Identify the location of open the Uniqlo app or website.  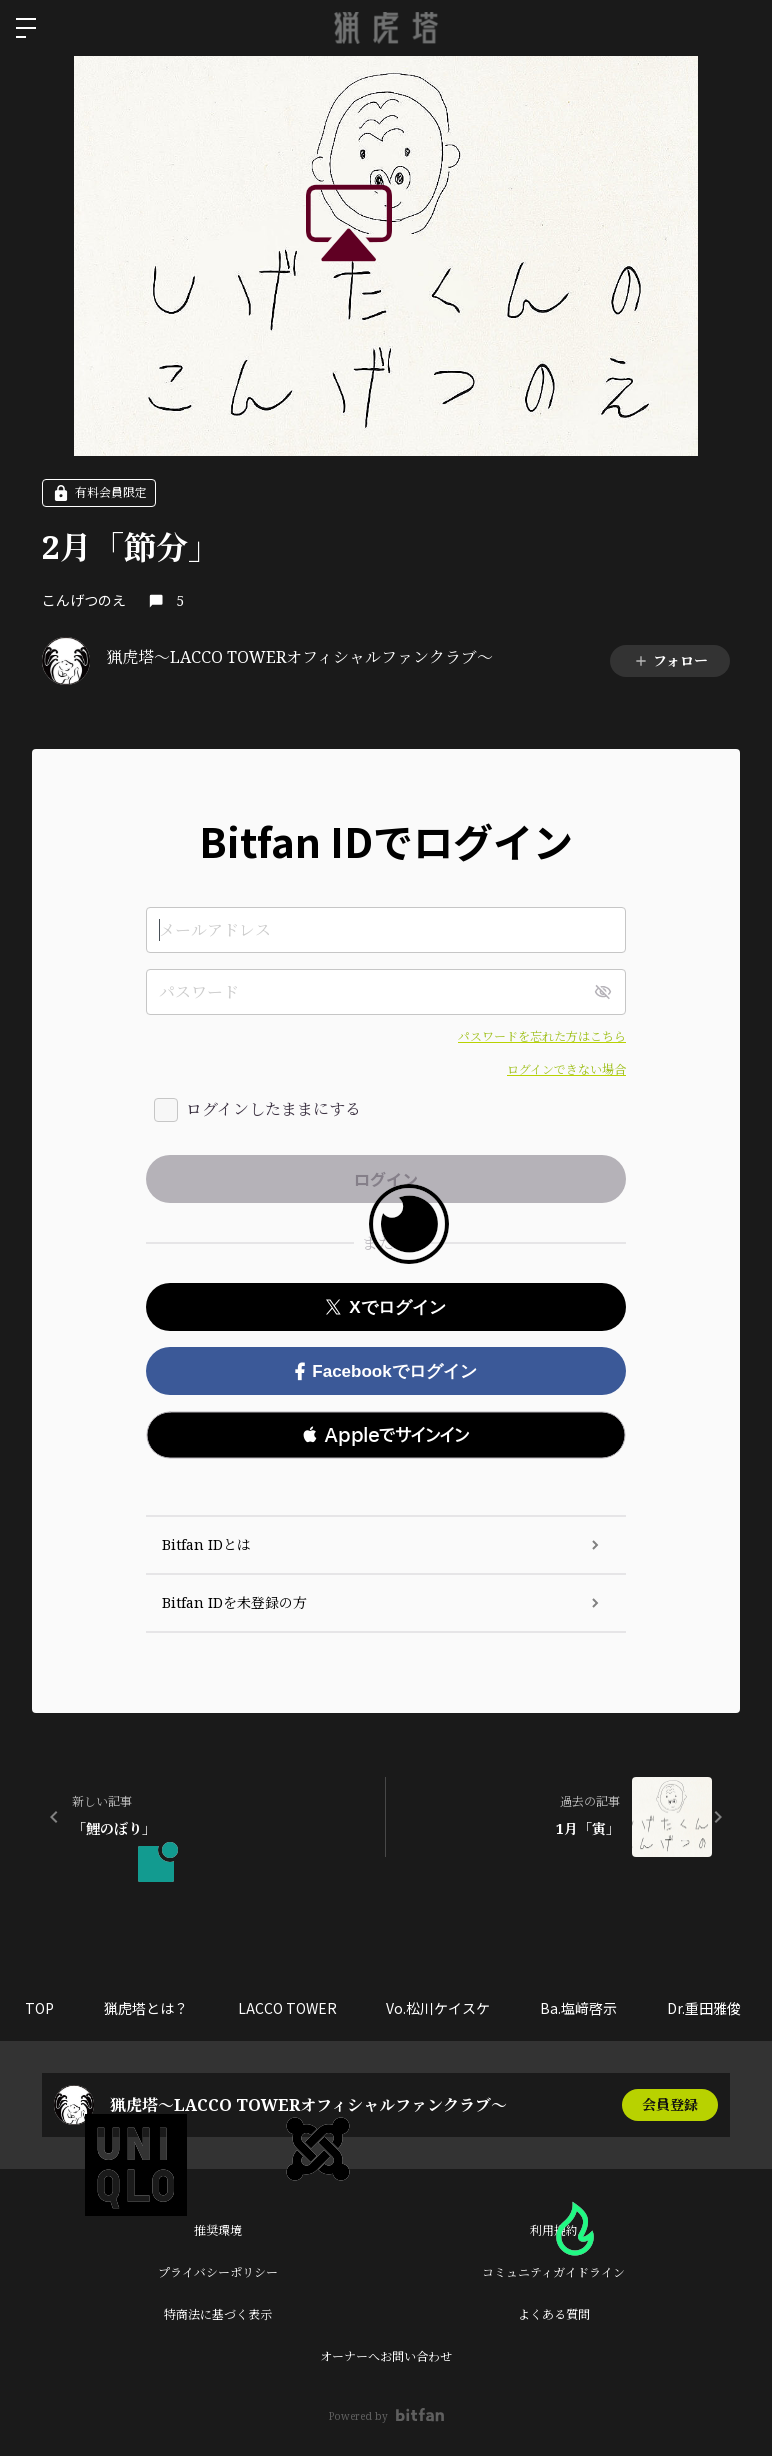
(136, 2165).